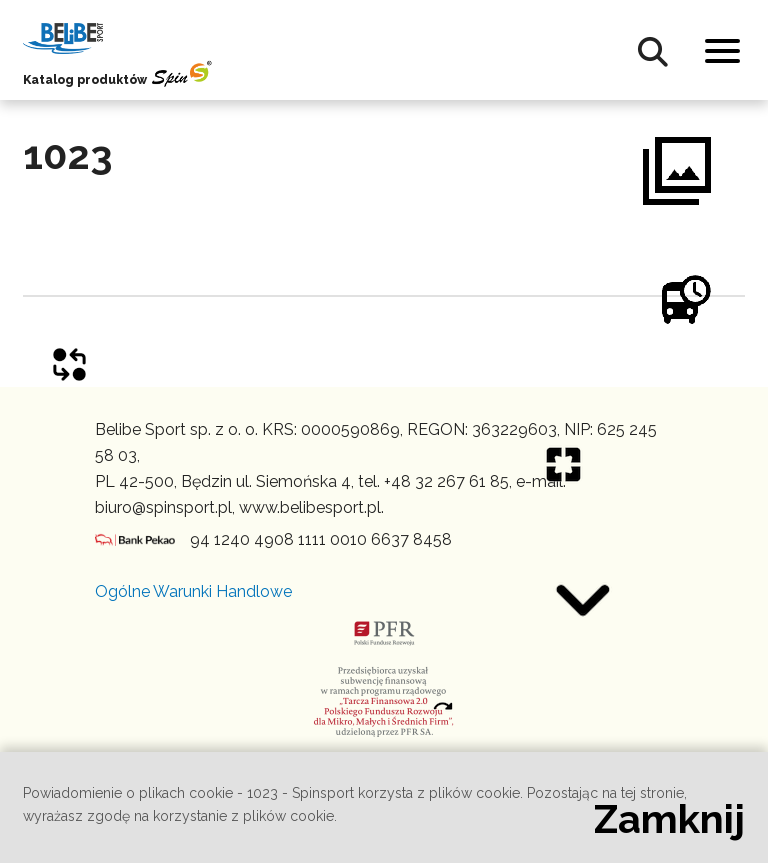  Describe the element at coordinates (443, 706) in the screenshot. I see `redo the last undone action` at that location.